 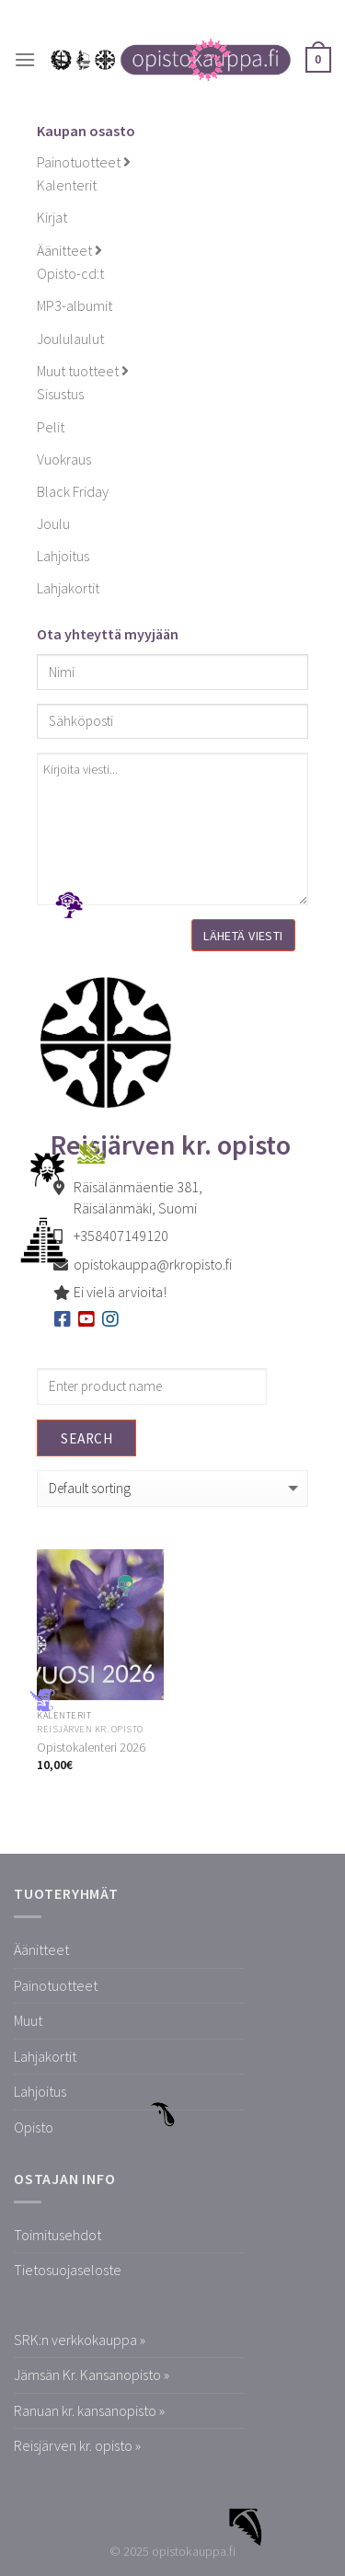 I want to click on indicates spine or vertebral health status in a game, so click(x=209, y=60).